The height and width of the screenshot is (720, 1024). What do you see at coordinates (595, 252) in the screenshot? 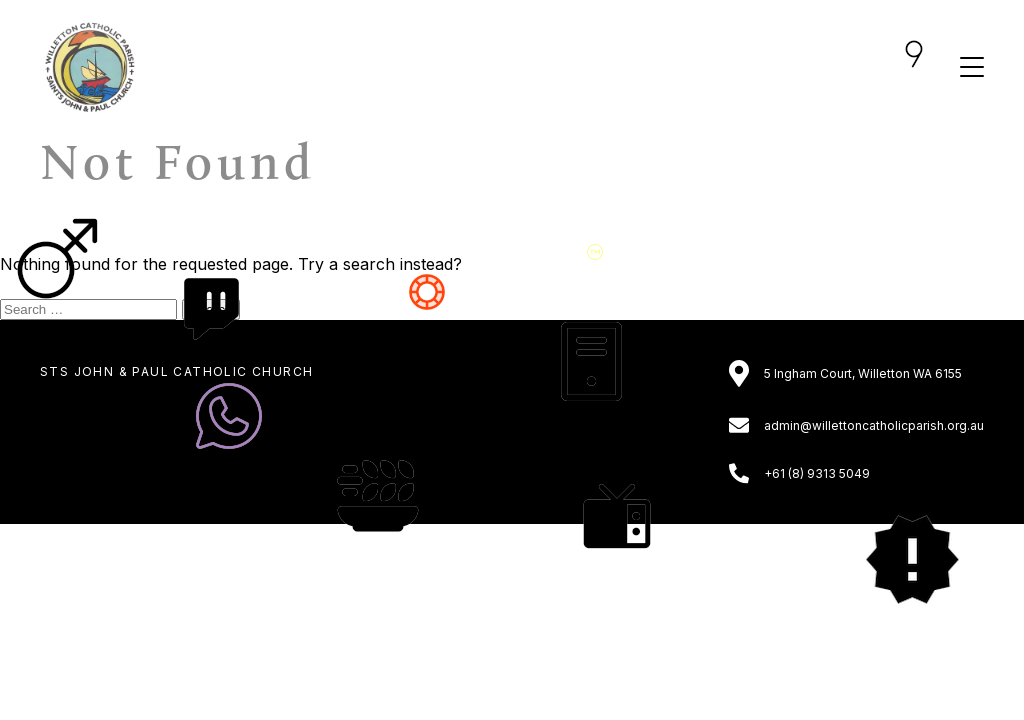
I see `indicates trademarked content or branding` at bounding box center [595, 252].